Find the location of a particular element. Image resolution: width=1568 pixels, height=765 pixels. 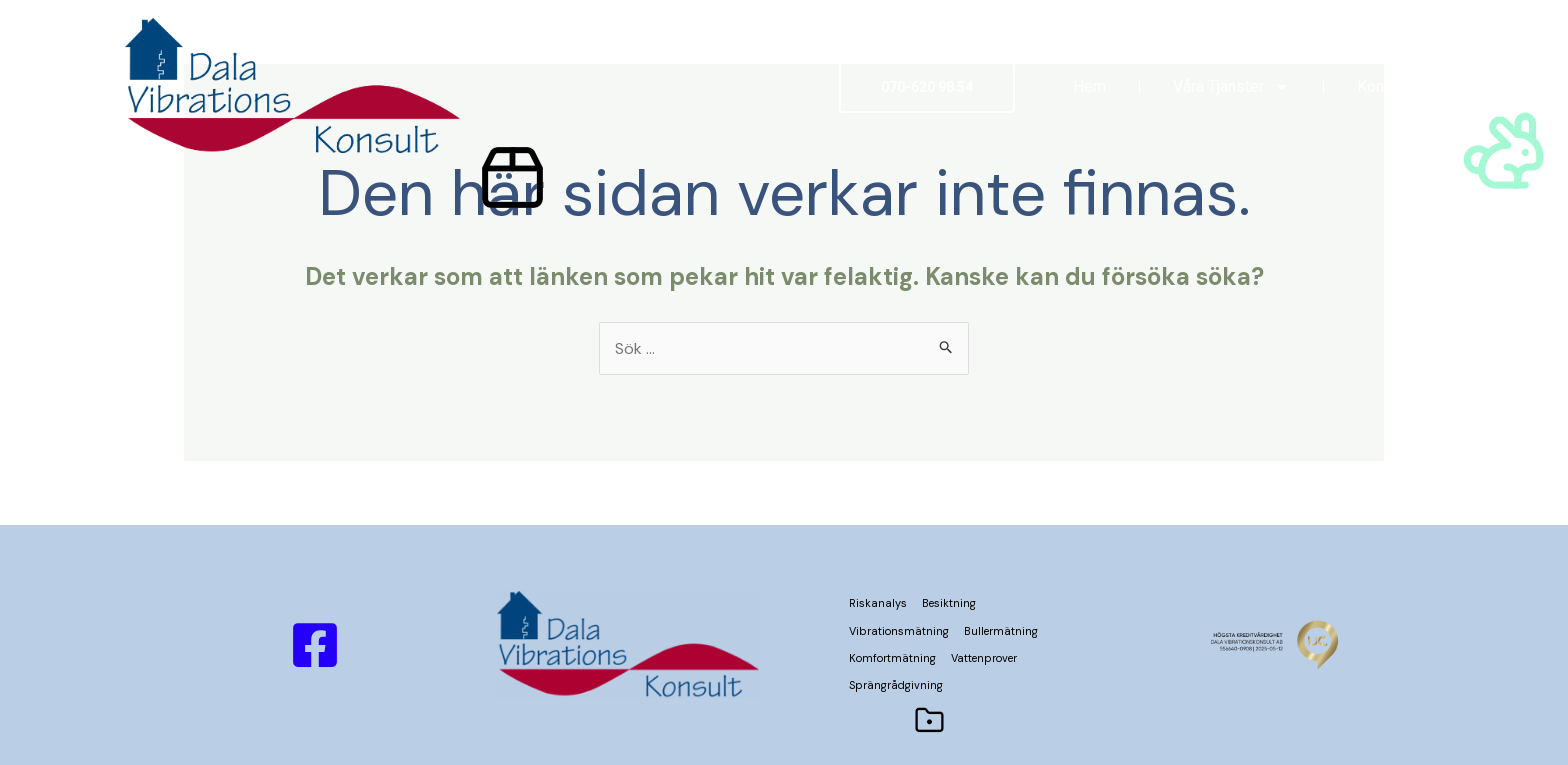

view package or shipment details is located at coordinates (512, 177).